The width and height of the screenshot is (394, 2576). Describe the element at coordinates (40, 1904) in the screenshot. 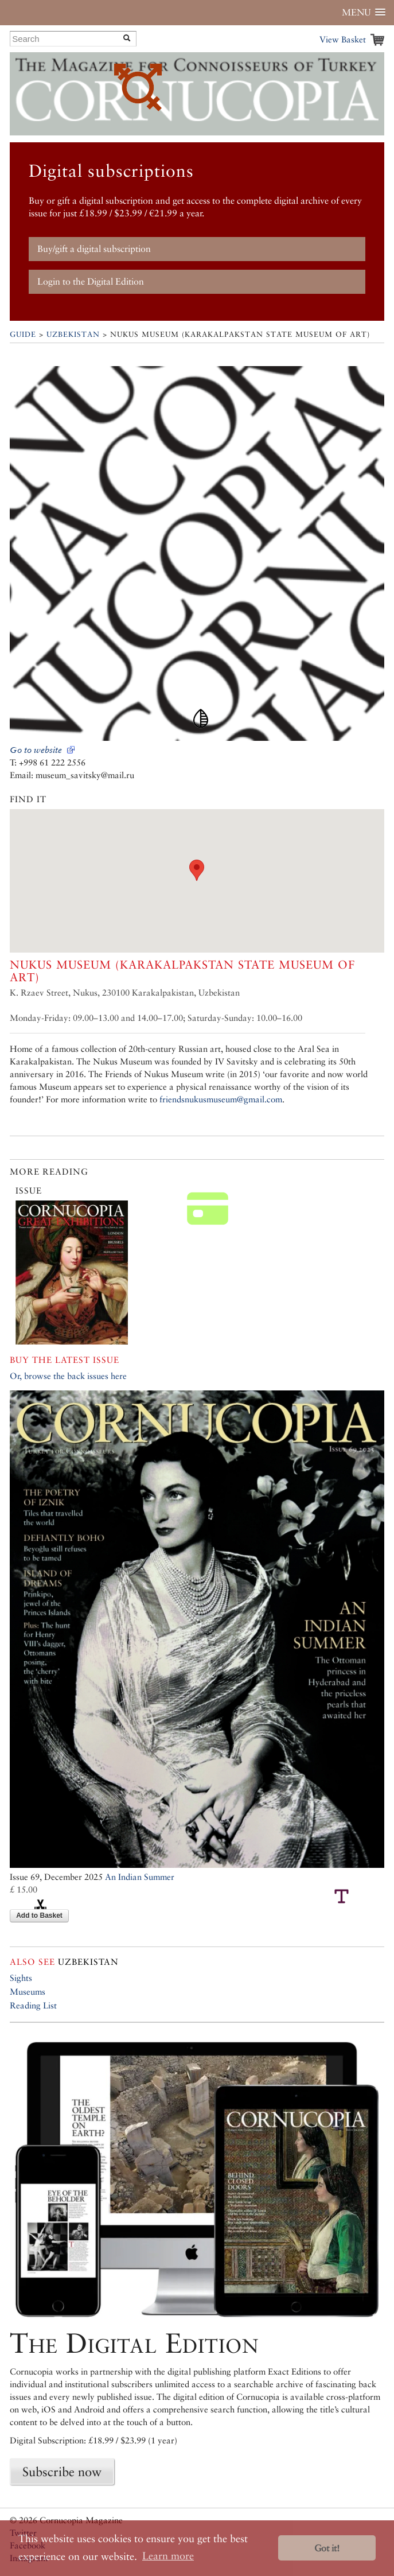

I see `view hockey sports content` at that location.